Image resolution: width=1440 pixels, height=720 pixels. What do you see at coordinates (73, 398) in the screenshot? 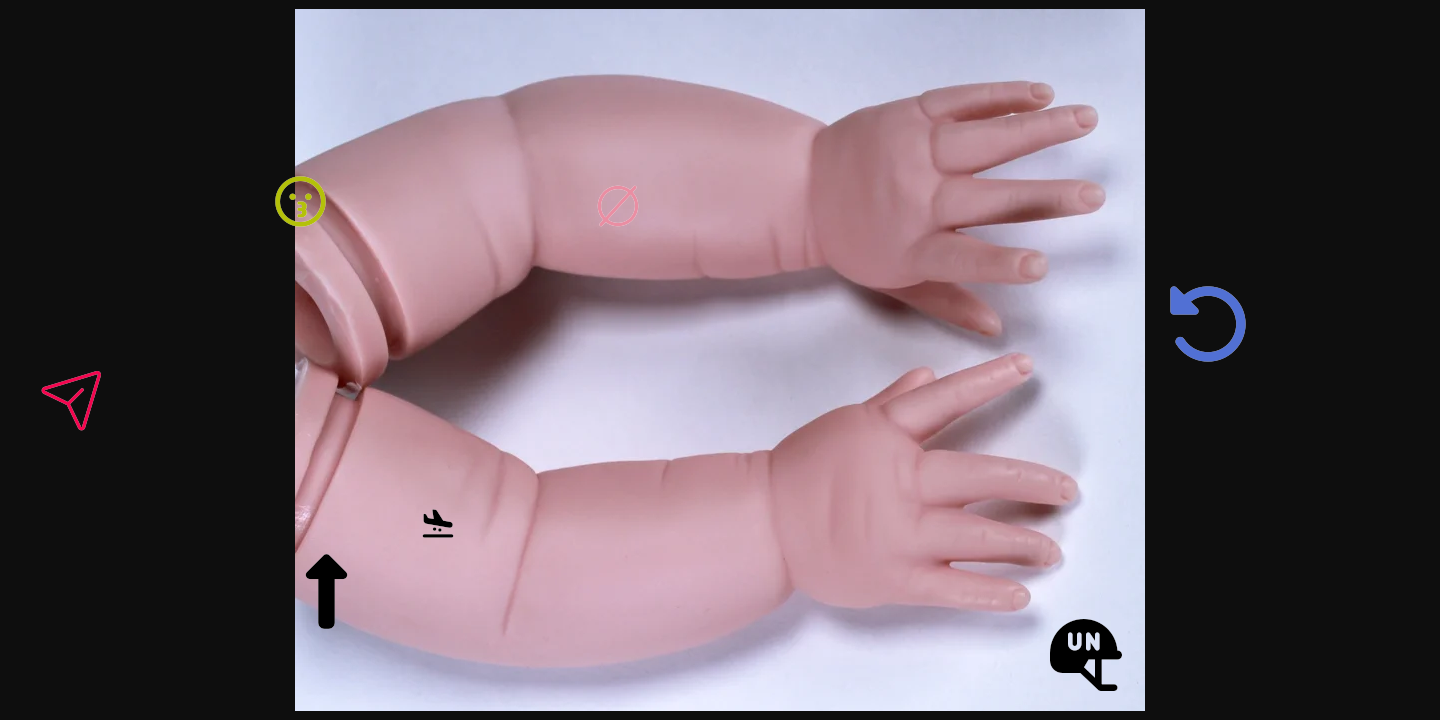
I see `send a message` at bounding box center [73, 398].